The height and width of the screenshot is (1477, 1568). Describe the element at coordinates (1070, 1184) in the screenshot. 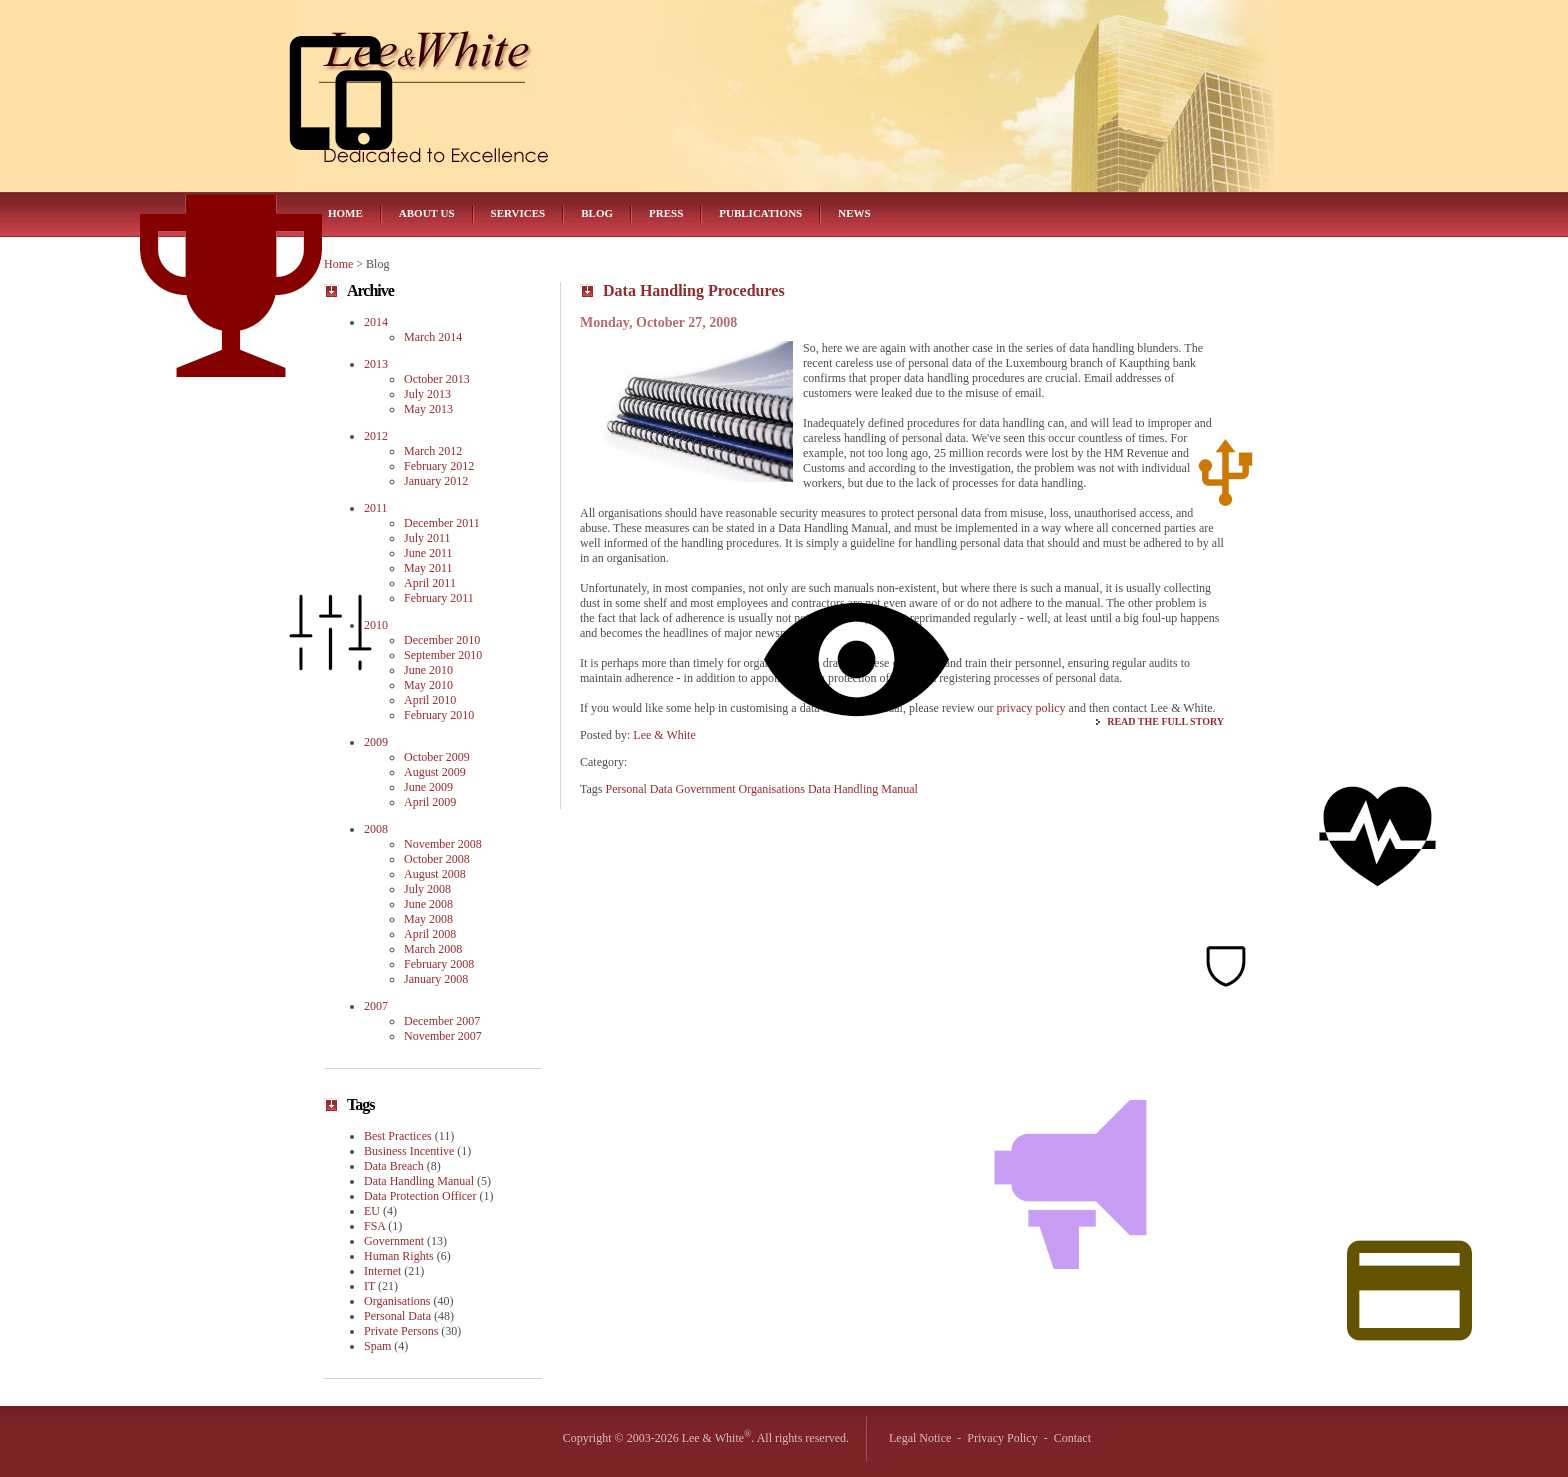

I see `make an announcement or broadcast` at that location.